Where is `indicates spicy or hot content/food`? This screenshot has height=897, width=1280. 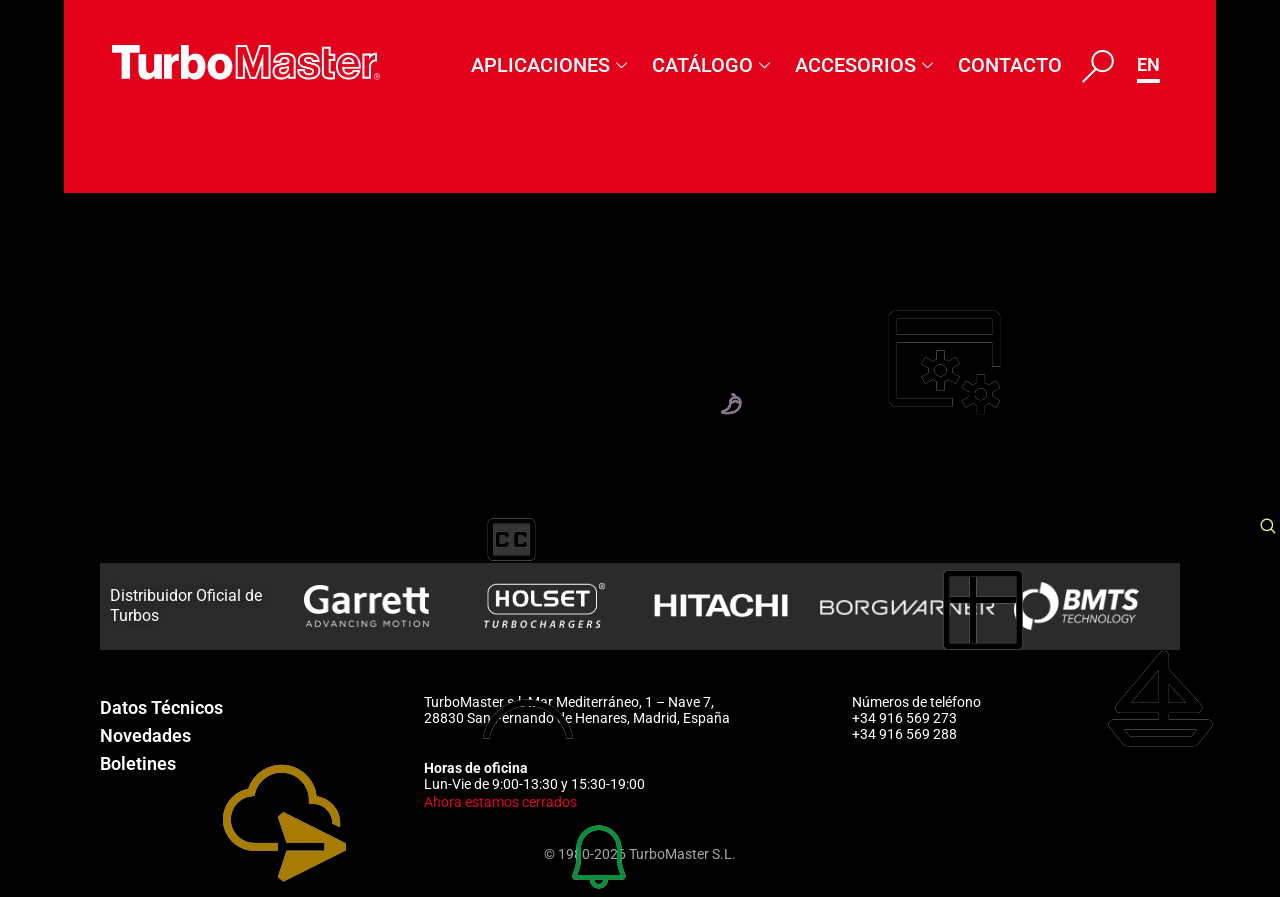 indicates spicy or hot content/food is located at coordinates (732, 404).